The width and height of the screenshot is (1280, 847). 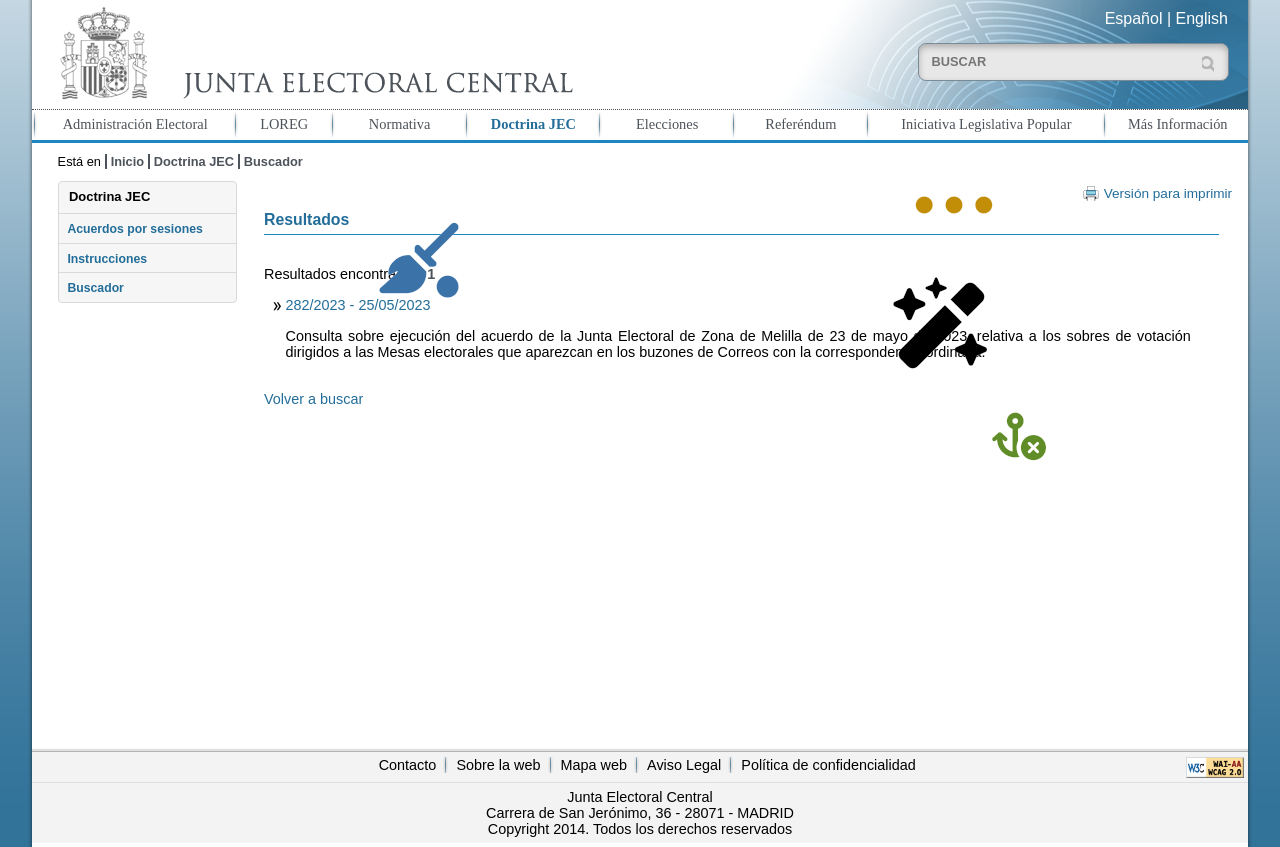 What do you see at coordinates (1018, 435) in the screenshot?
I see `remove a saved anchor point or location` at bounding box center [1018, 435].